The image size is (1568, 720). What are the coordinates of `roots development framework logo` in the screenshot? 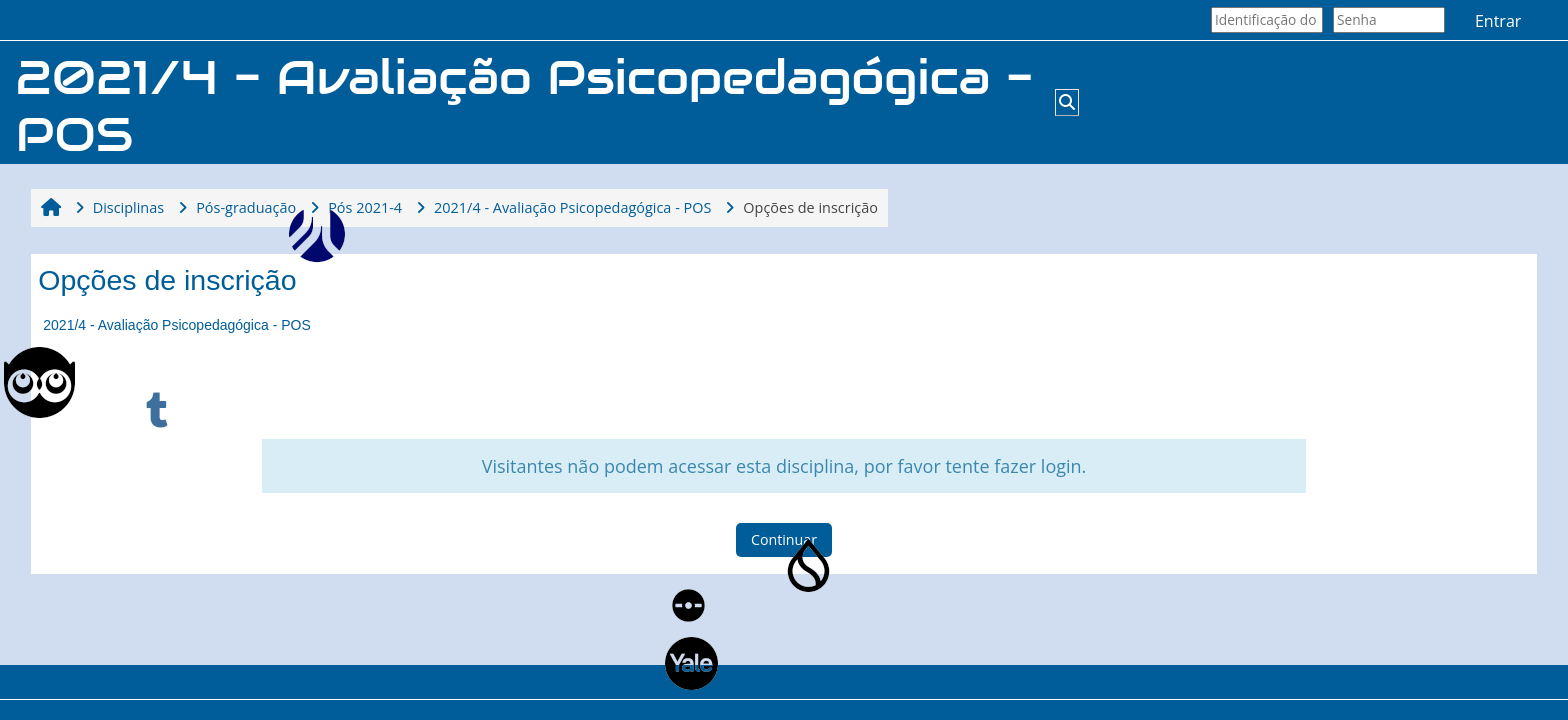 It's located at (317, 236).